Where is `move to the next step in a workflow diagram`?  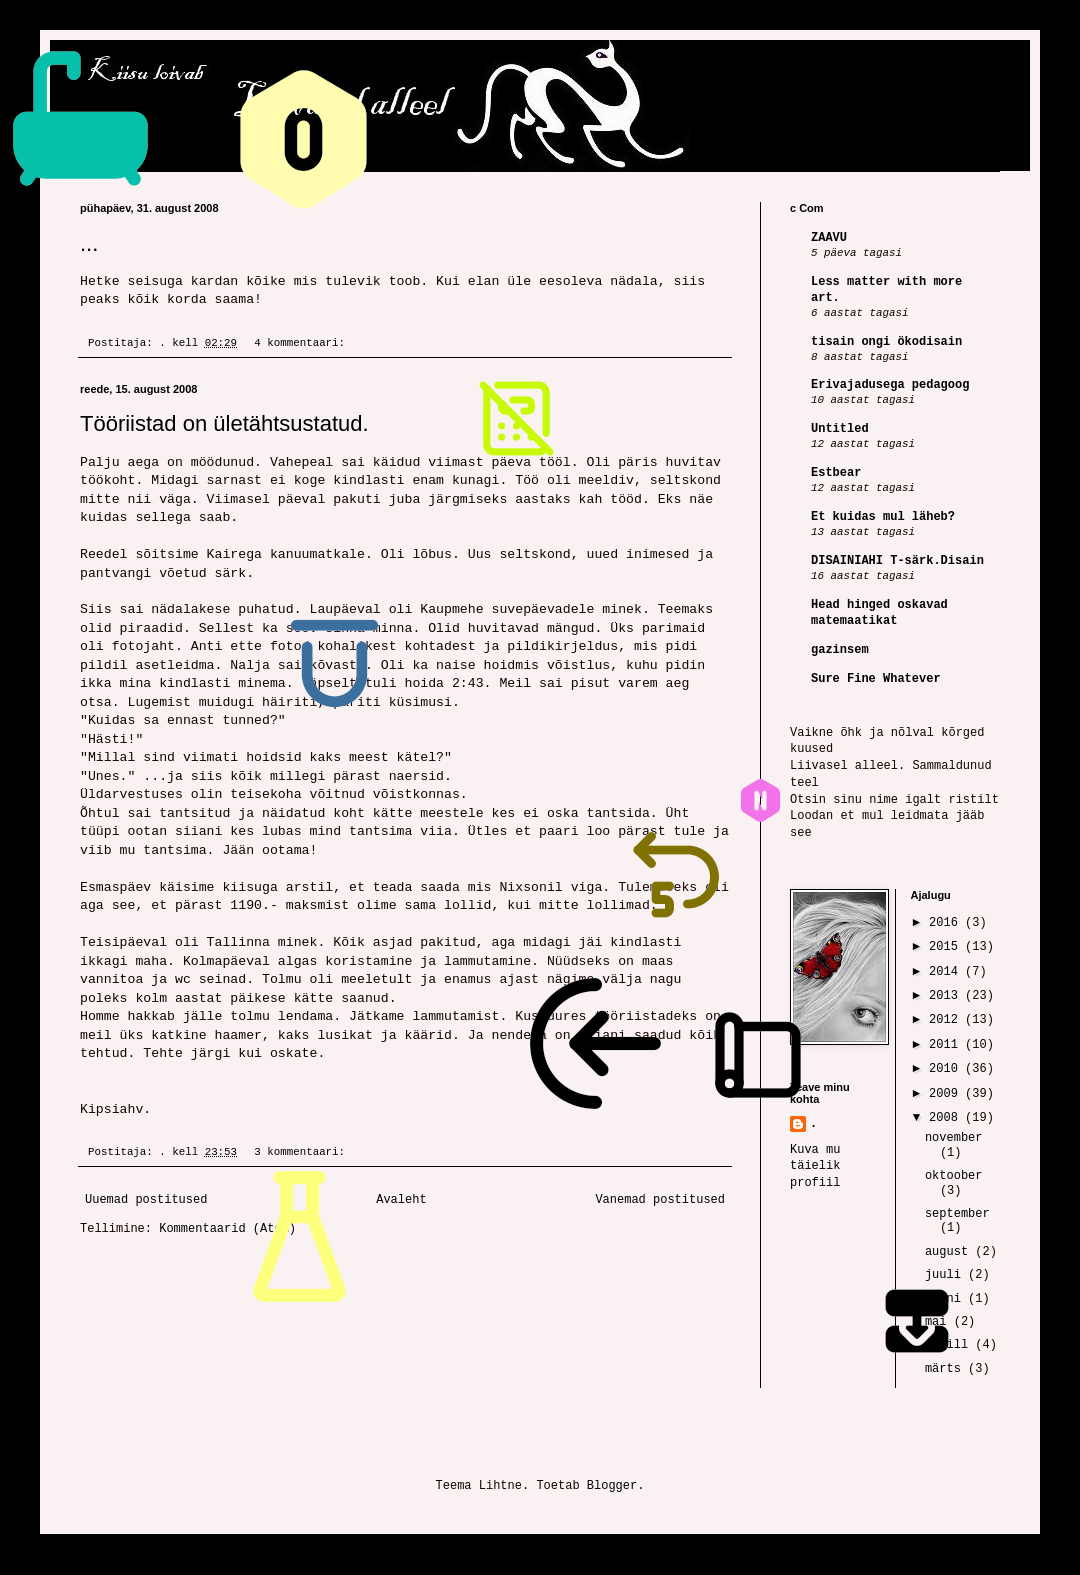 move to the next step in a workflow diagram is located at coordinates (917, 1321).